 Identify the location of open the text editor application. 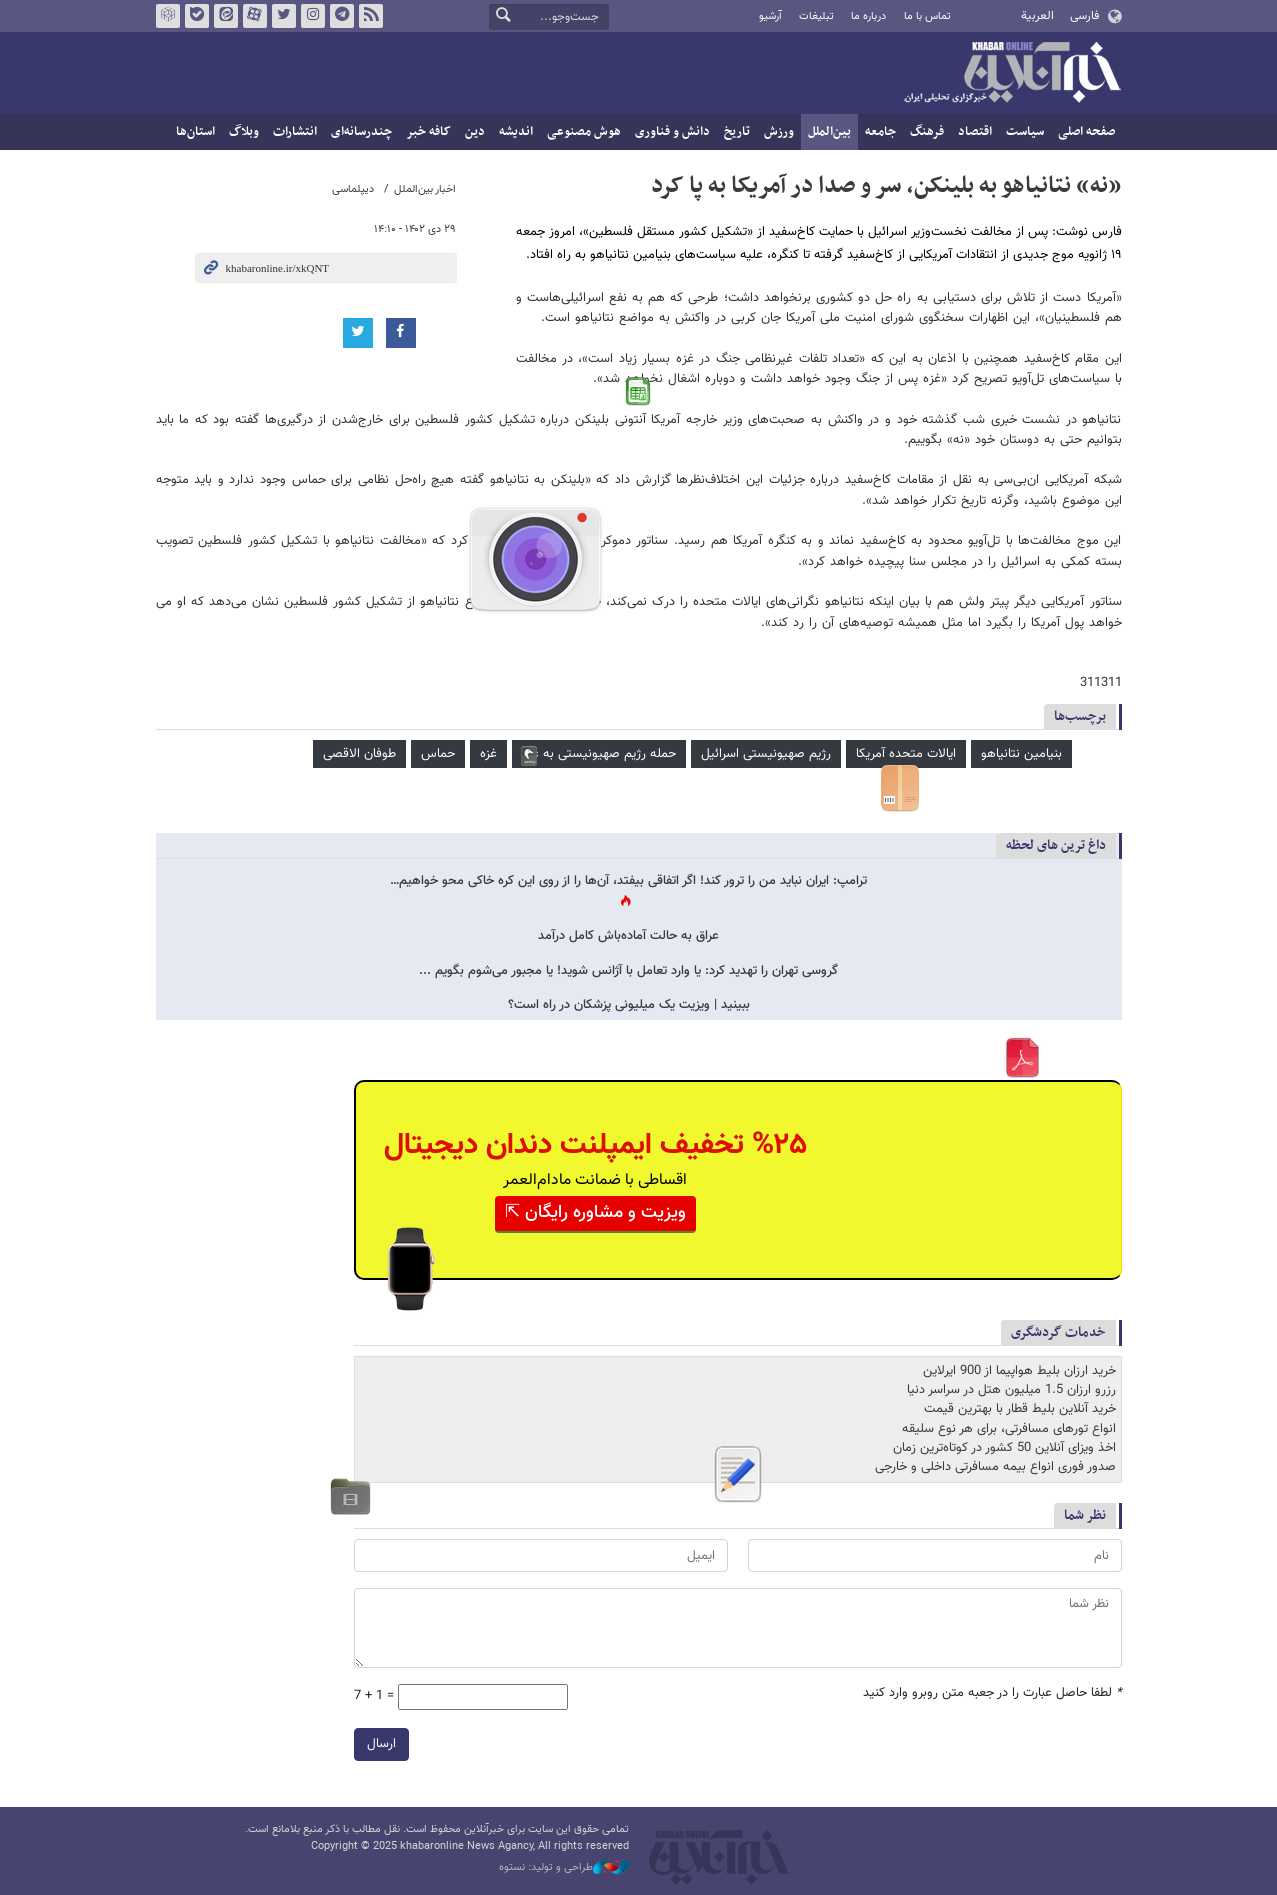
(738, 1474).